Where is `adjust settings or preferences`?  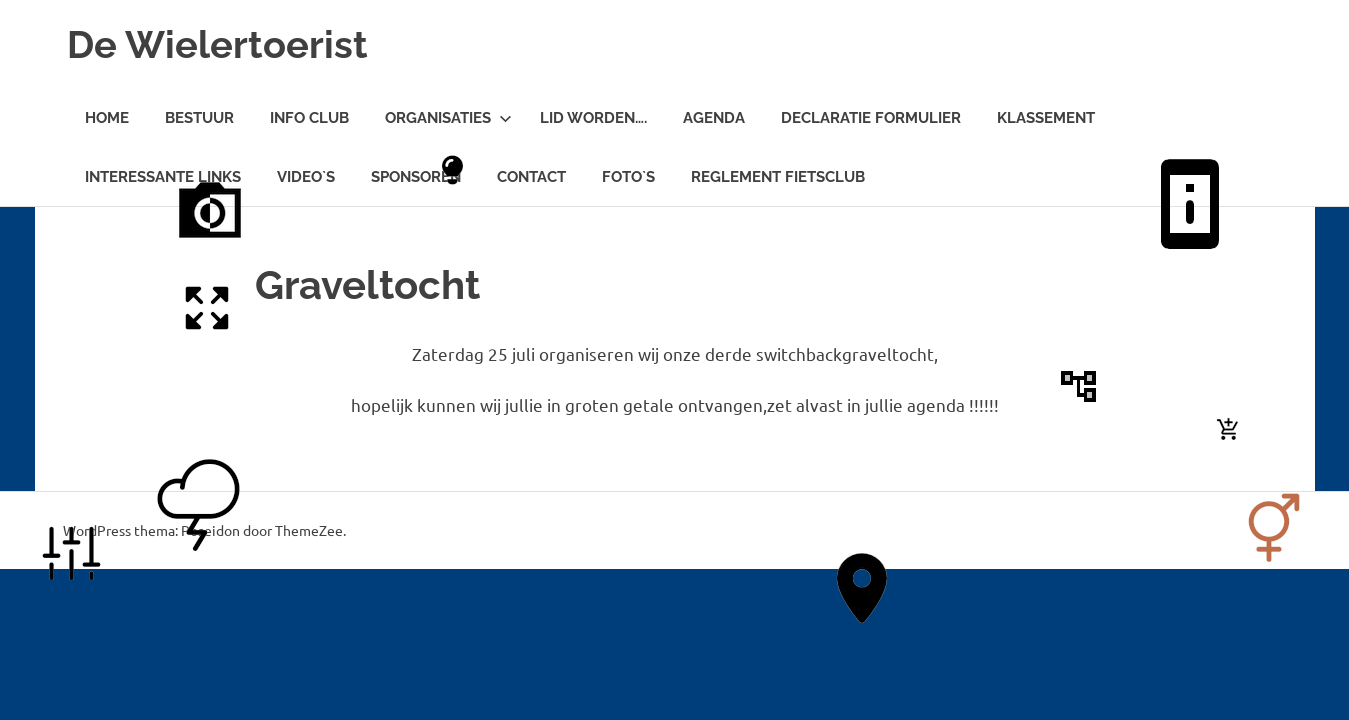
adjust settings or preferences is located at coordinates (71, 553).